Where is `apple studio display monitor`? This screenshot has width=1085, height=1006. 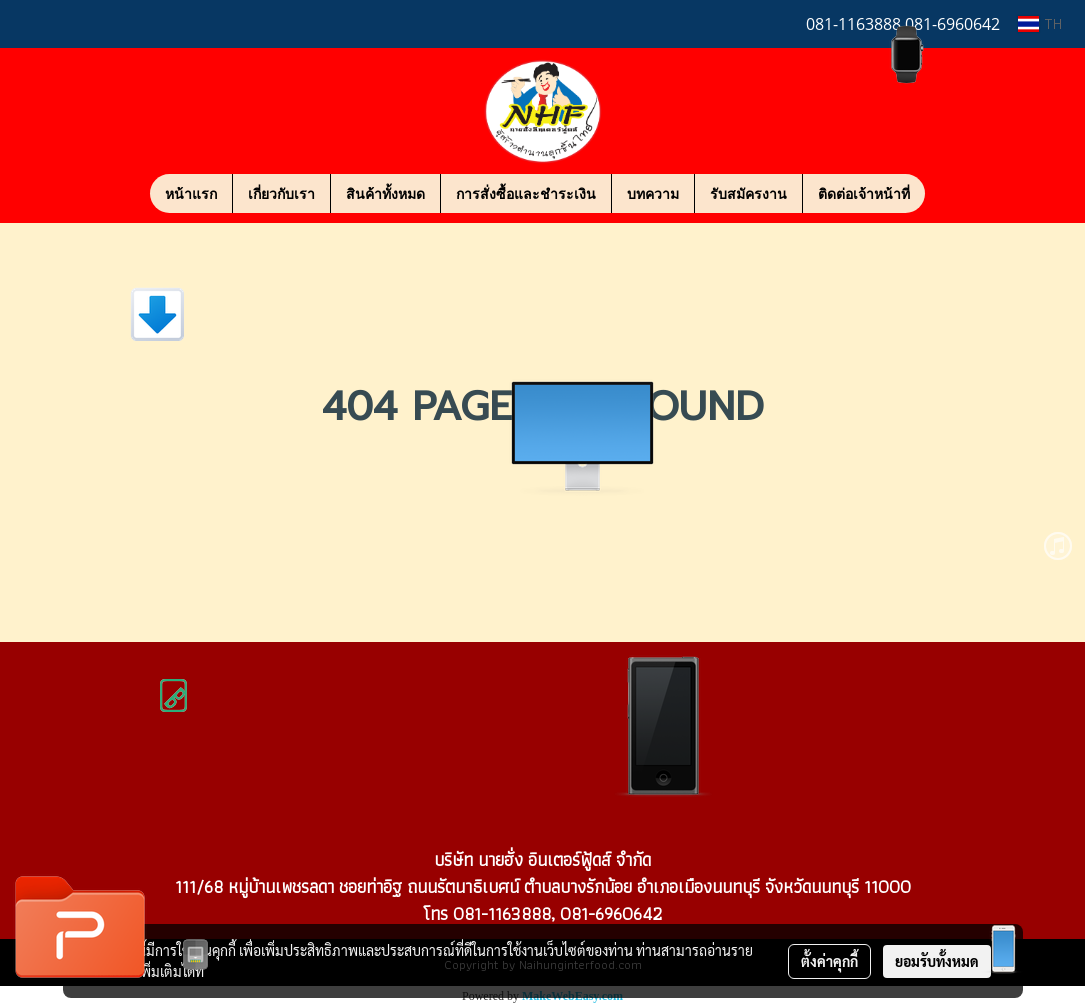
apple studio display monitor is located at coordinates (582, 428).